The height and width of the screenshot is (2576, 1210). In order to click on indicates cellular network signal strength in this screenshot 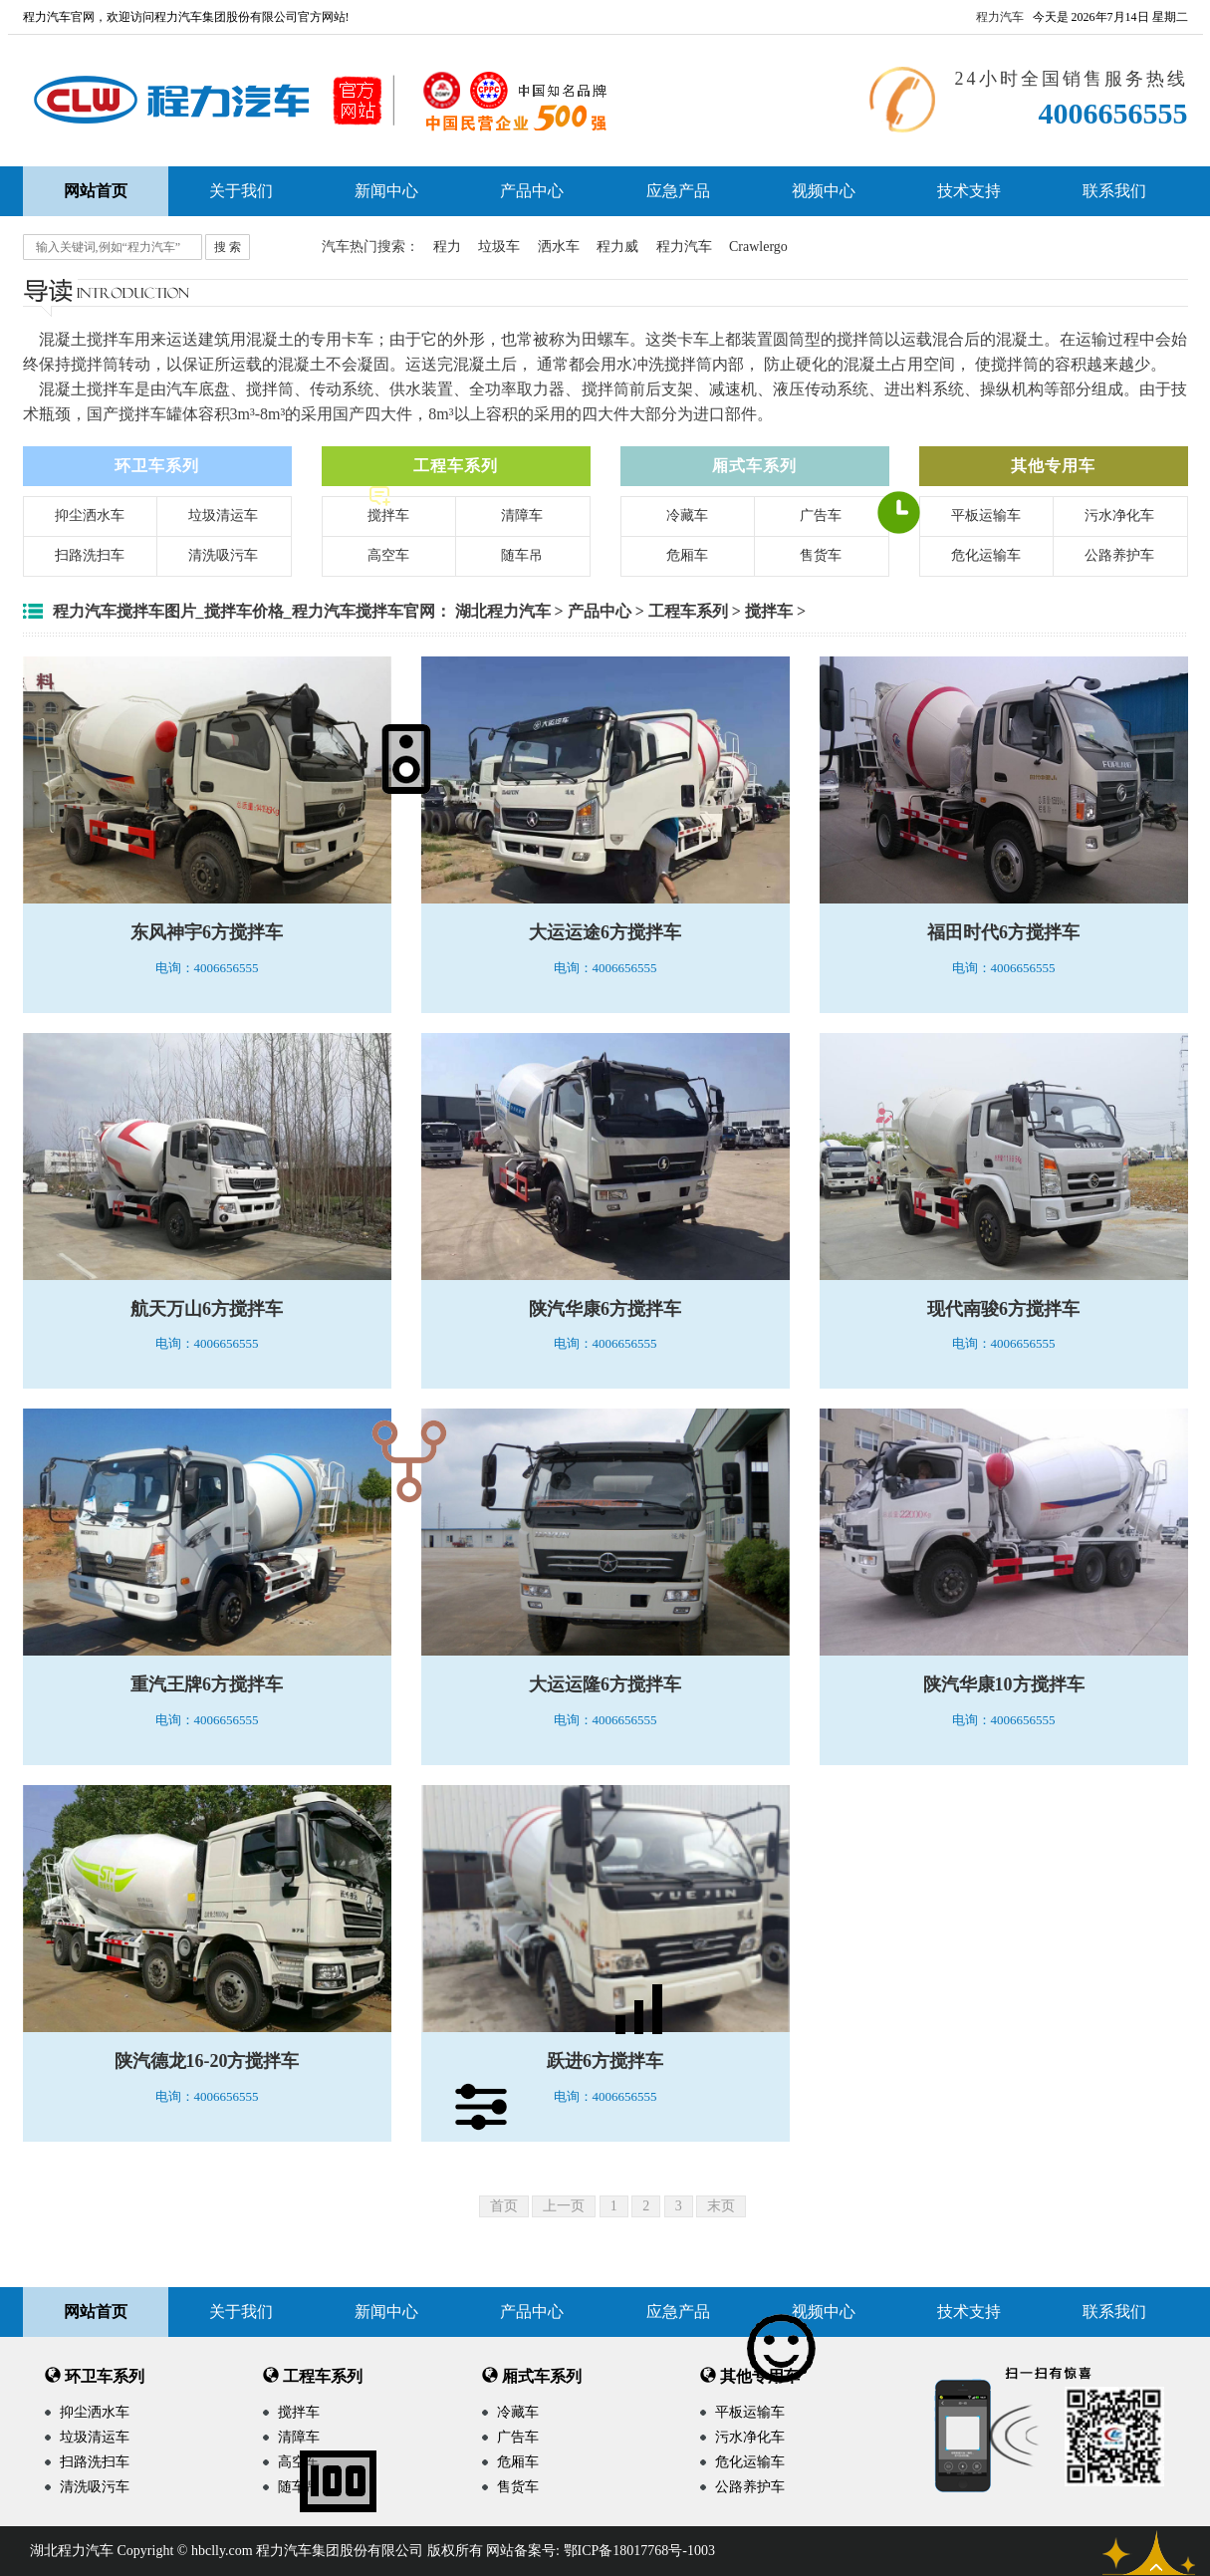, I will do `click(637, 2009)`.